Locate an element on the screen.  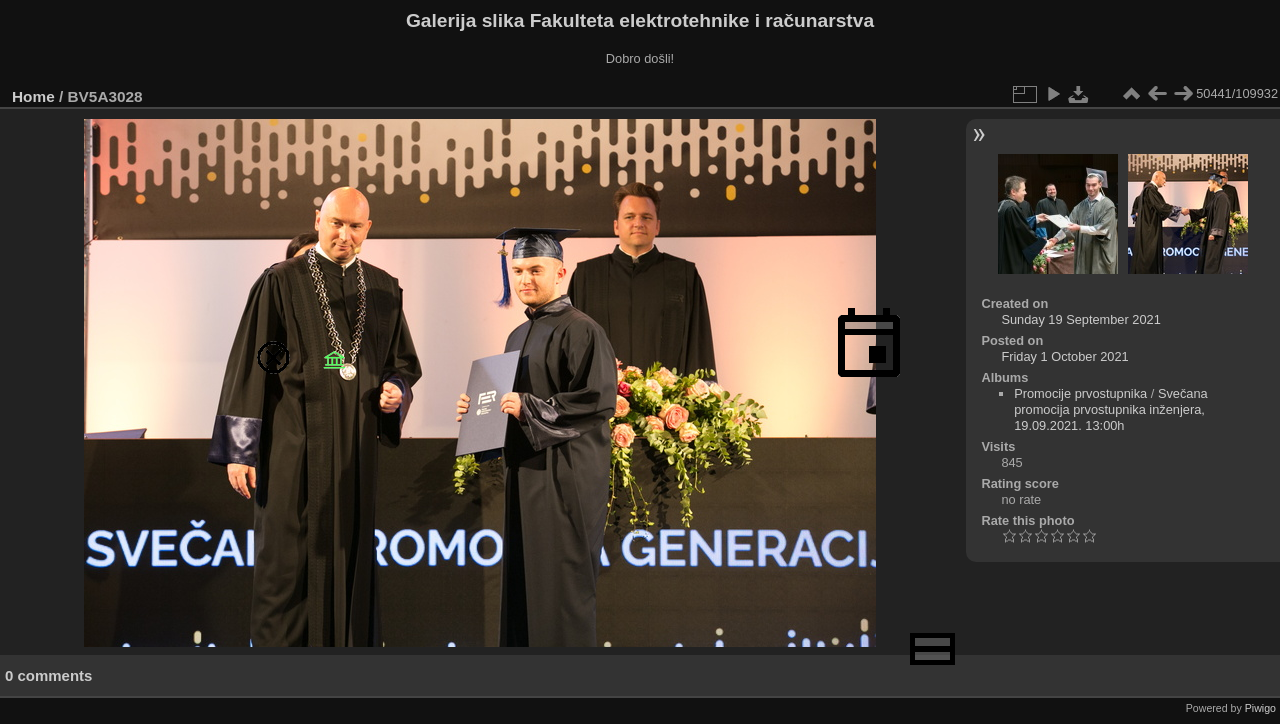
cancel or close the current action is located at coordinates (273, 357).